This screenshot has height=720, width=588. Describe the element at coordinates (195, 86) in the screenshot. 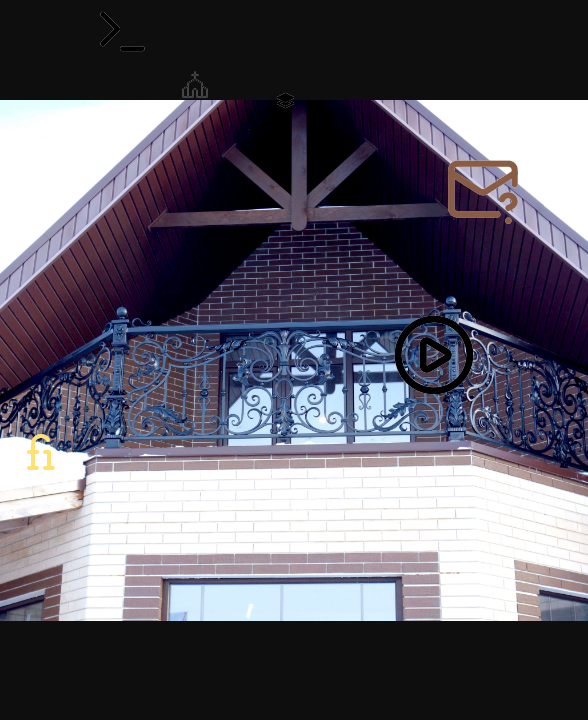

I see `view nearby churches or places of worship` at that location.